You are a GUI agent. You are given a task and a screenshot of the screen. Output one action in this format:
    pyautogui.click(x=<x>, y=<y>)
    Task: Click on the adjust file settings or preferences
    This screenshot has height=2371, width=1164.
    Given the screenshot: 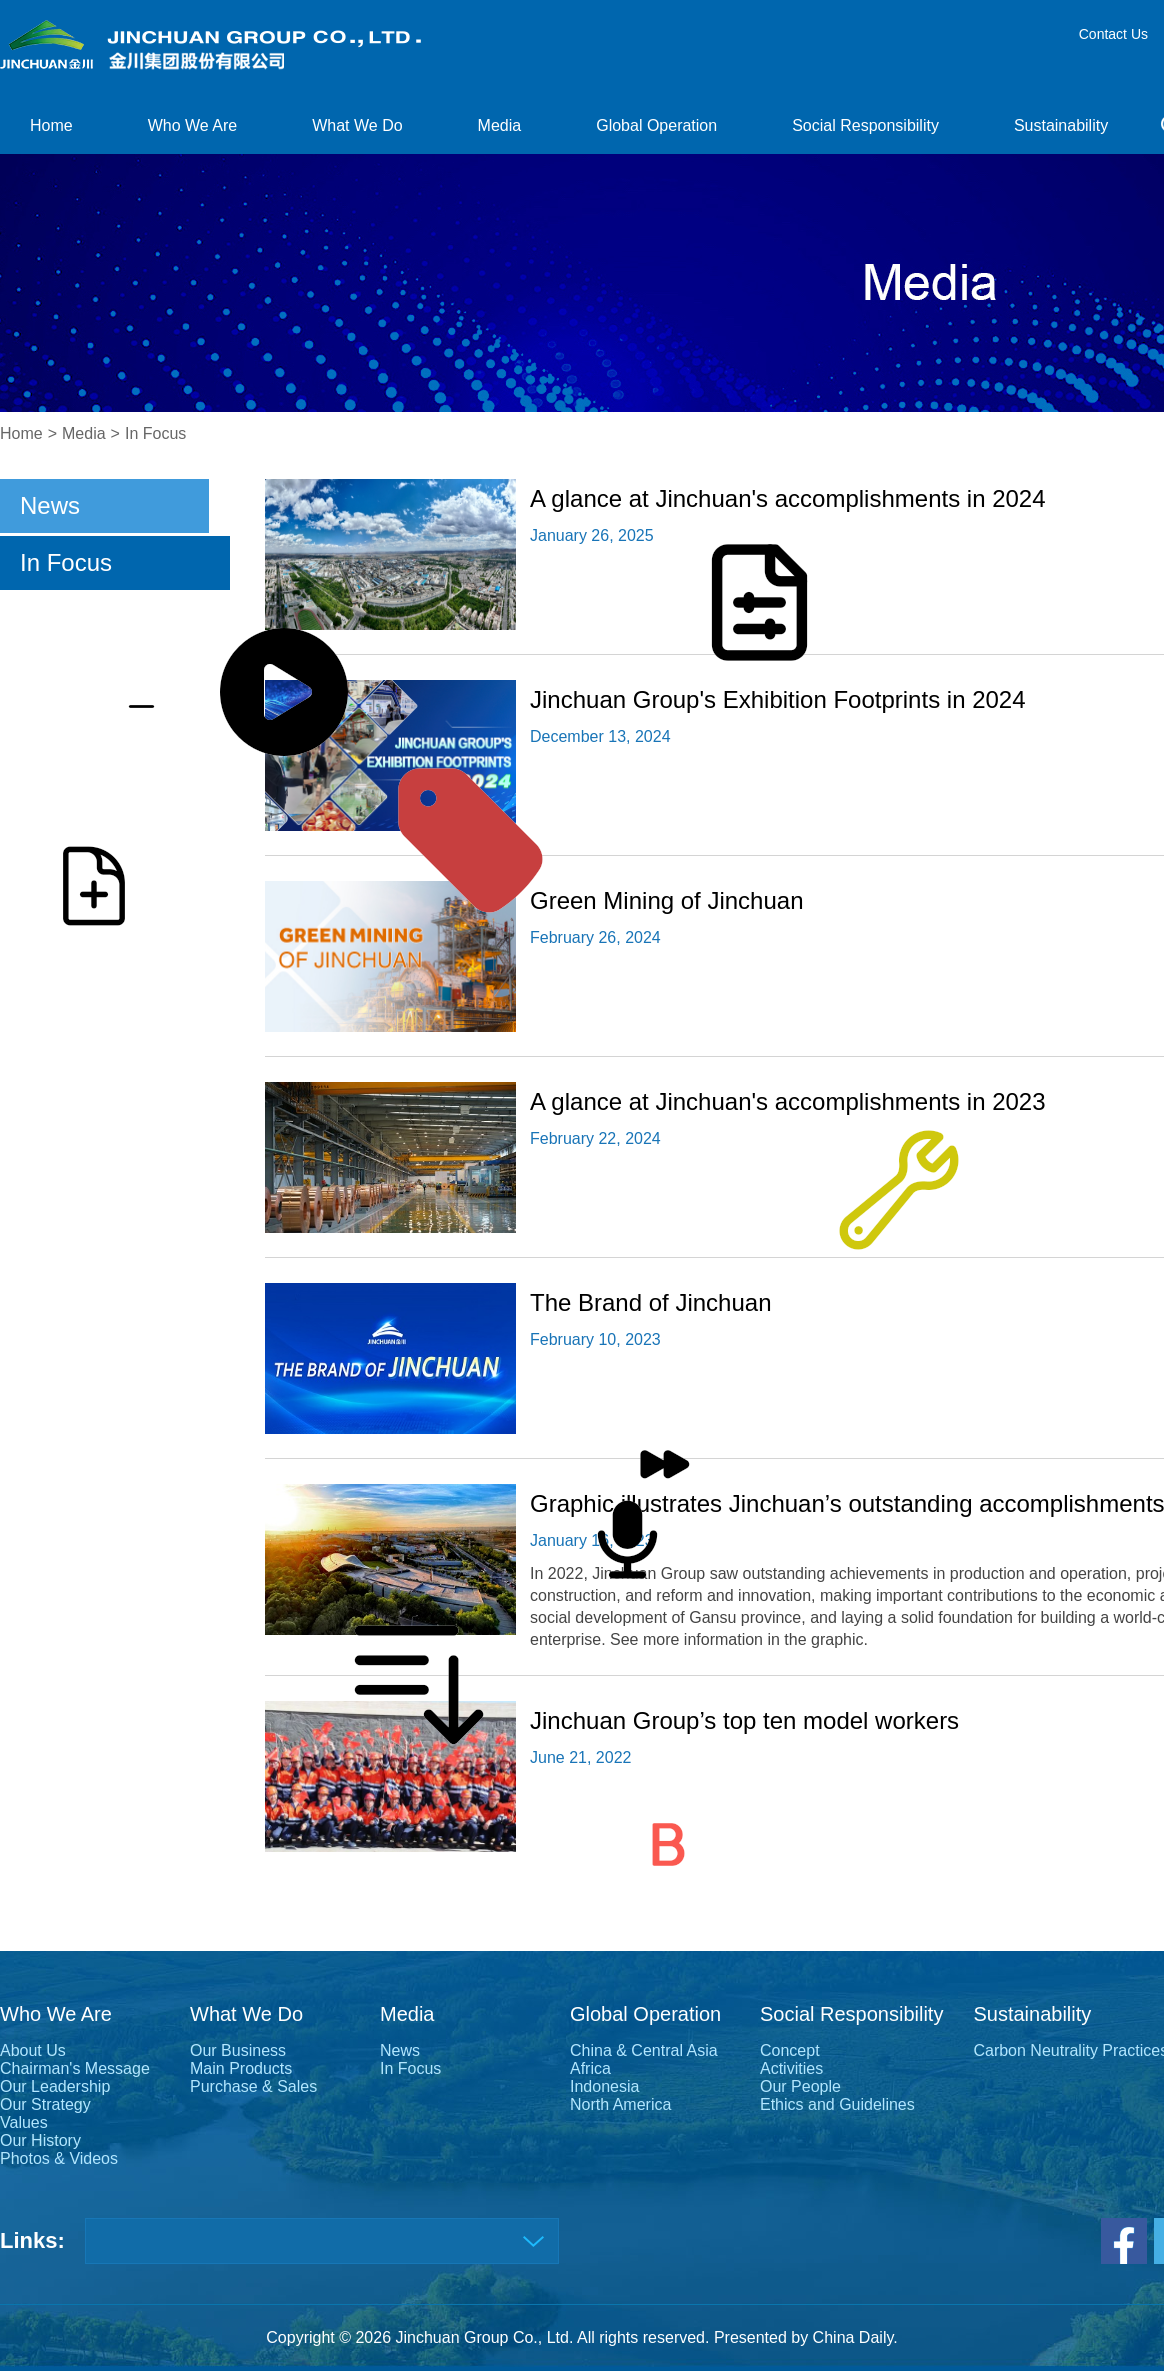 What is the action you would take?
    pyautogui.click(x=759, y=602)
    